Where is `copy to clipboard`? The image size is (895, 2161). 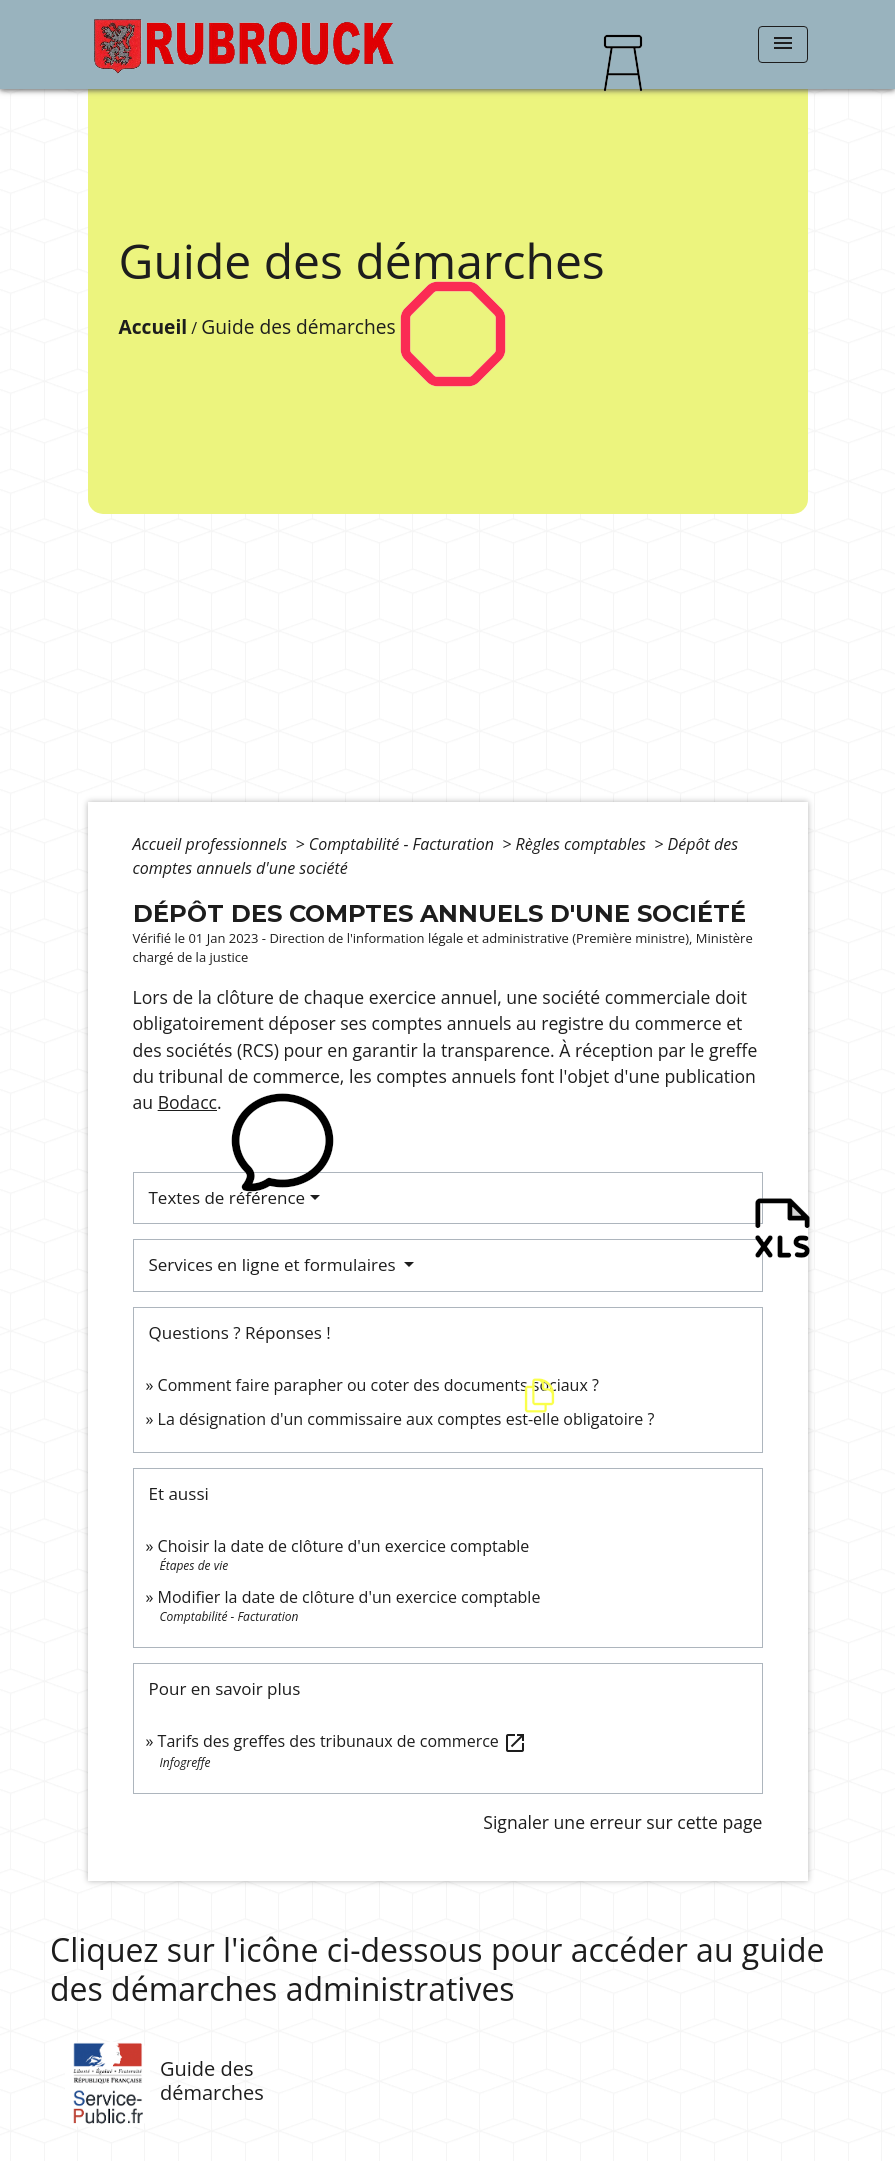
copy to clipboard is located at coordinates (539, 1395).